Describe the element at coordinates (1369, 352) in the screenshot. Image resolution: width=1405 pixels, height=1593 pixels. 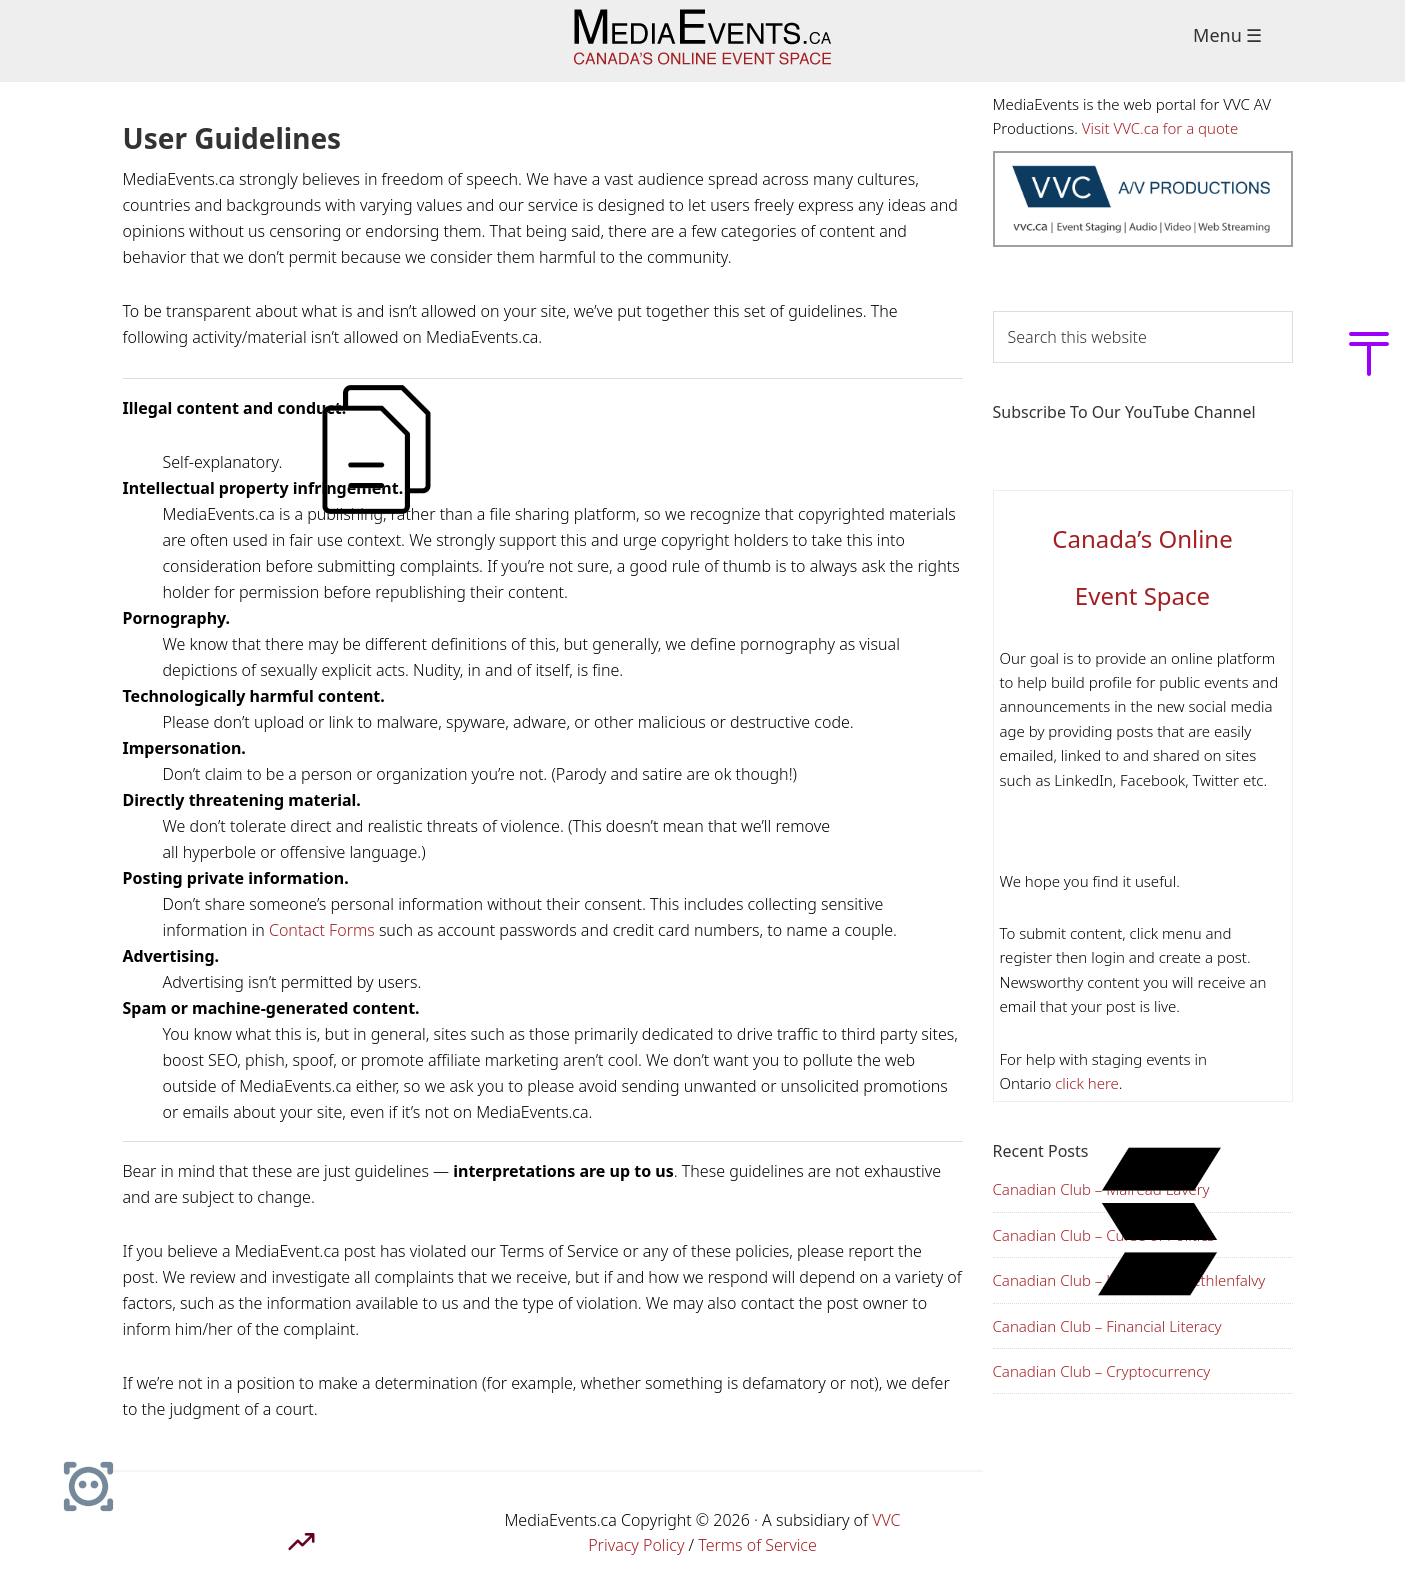
I see `display prices in kazakhstani tenge` at that location.